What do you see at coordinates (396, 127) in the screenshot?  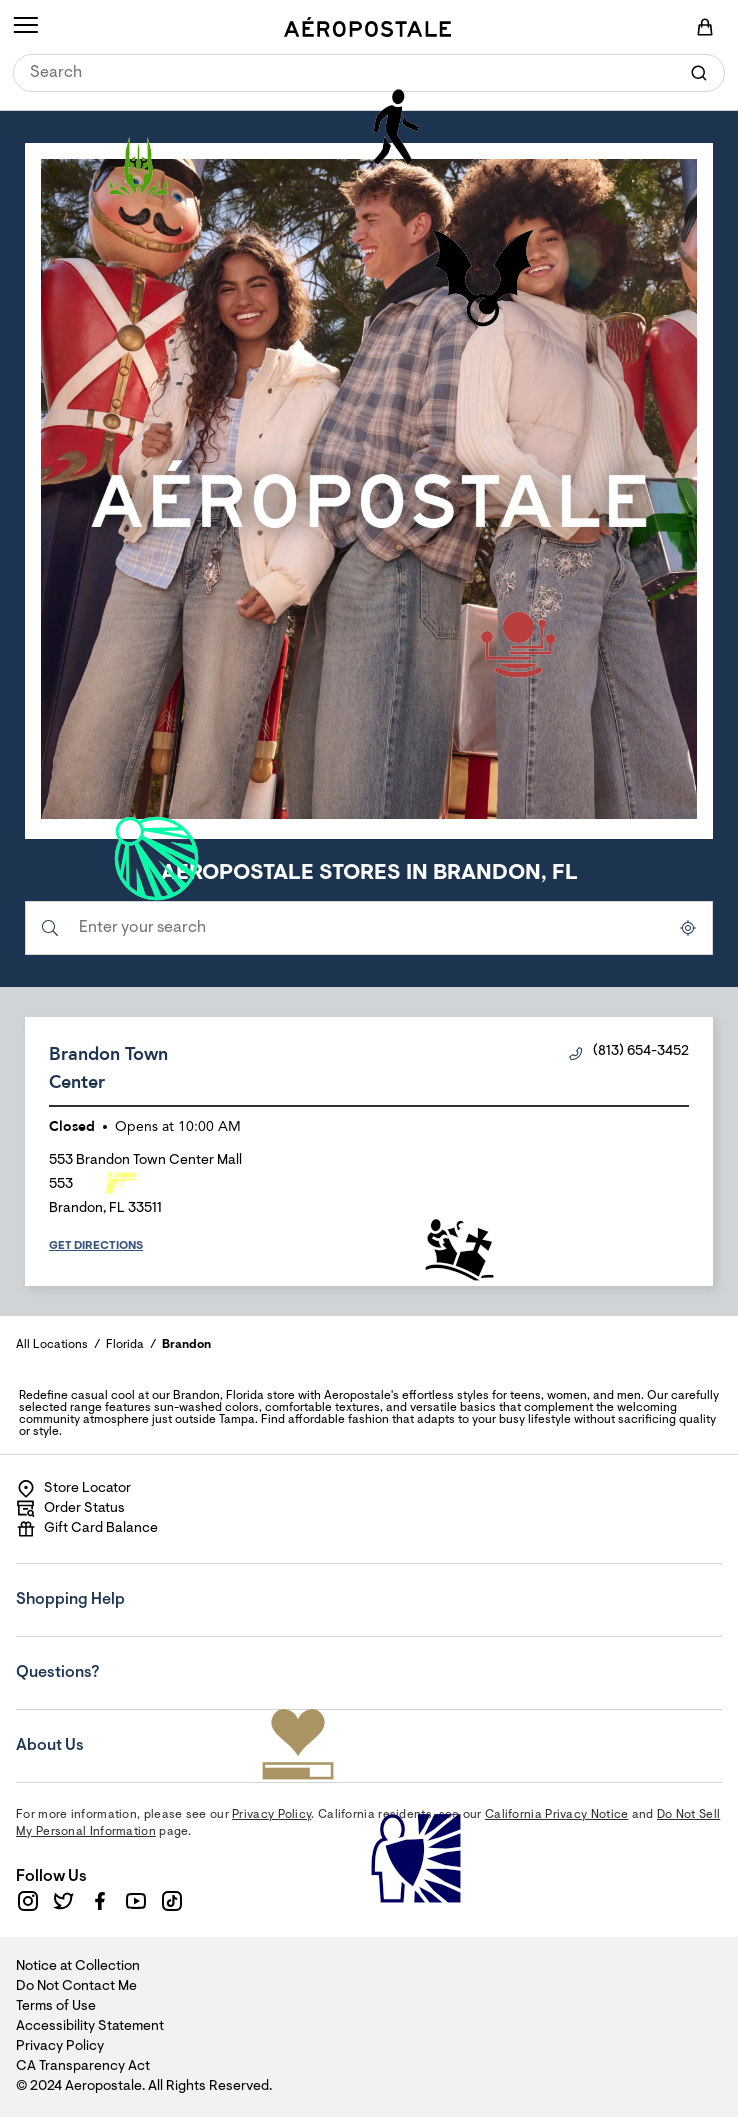 I see `switch to walking directions` at bounding box center [396, 127].